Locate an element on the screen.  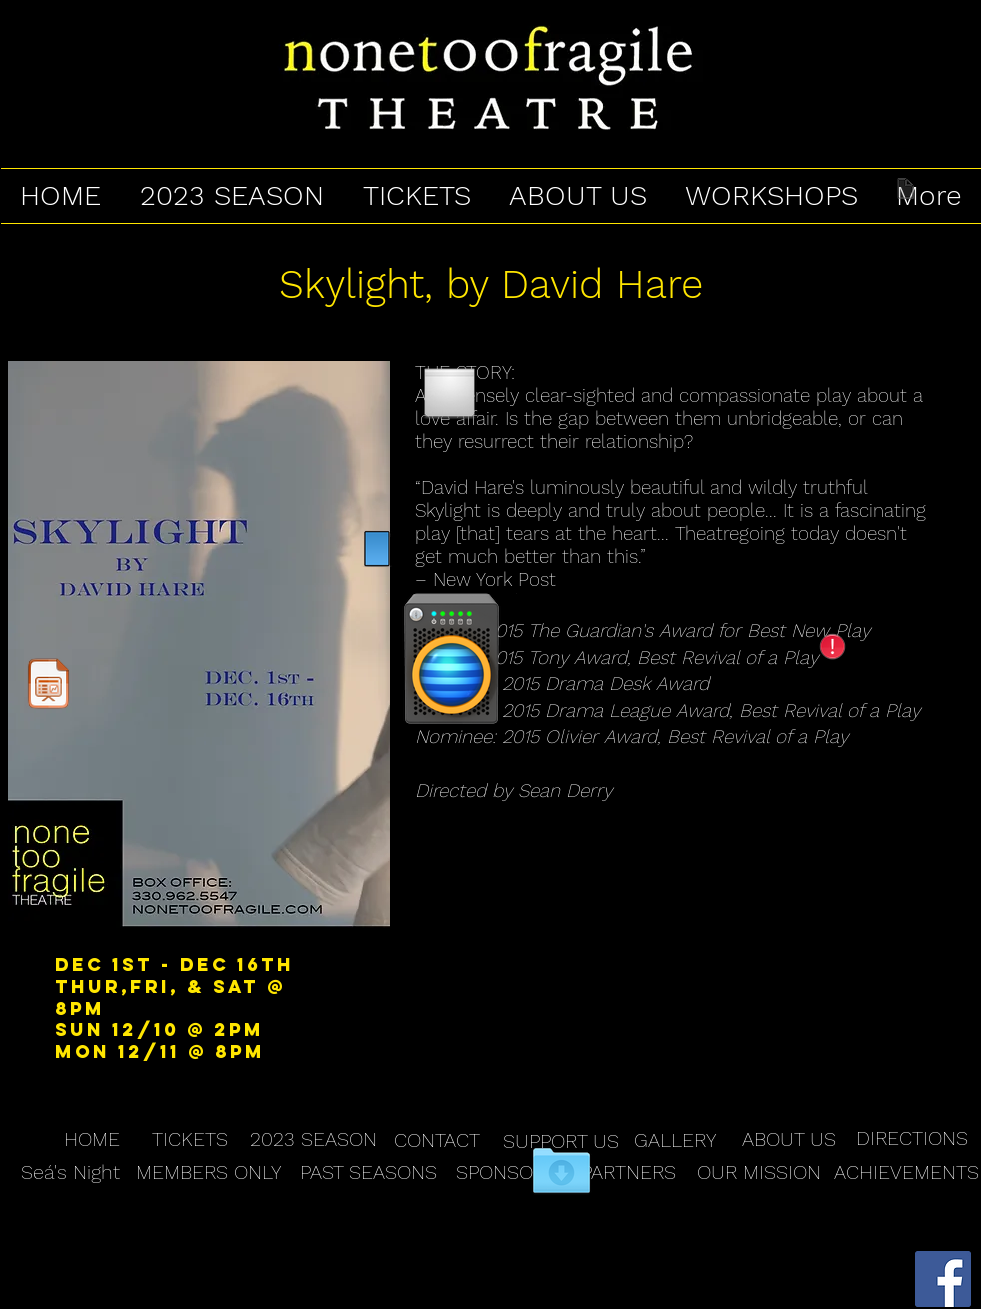
open your downloads folder is located at coordinates (561, 1170).